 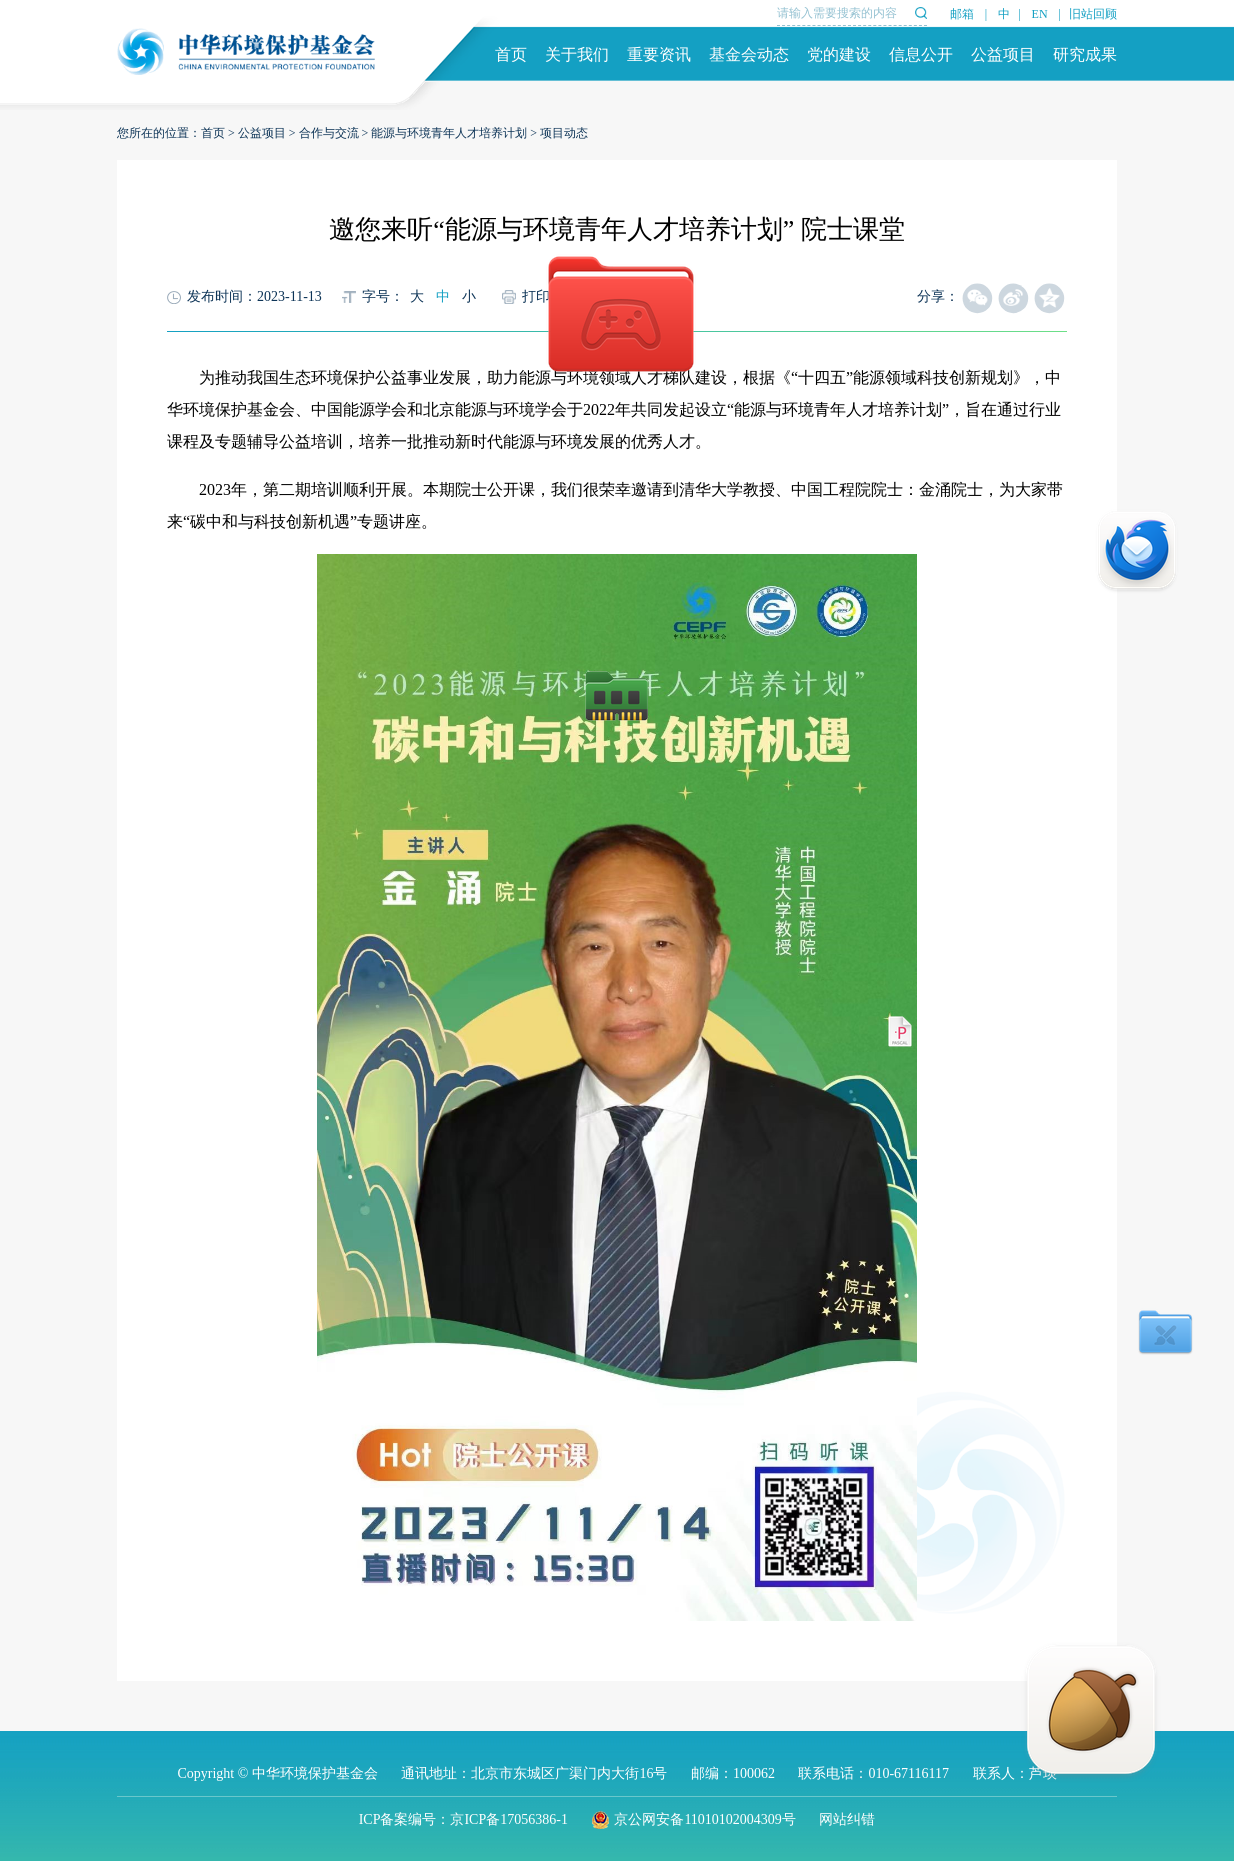 What do you see at coordinates (621, 314) in the screenshot?
I see `open your games folder` at bounding box center [621, 314].